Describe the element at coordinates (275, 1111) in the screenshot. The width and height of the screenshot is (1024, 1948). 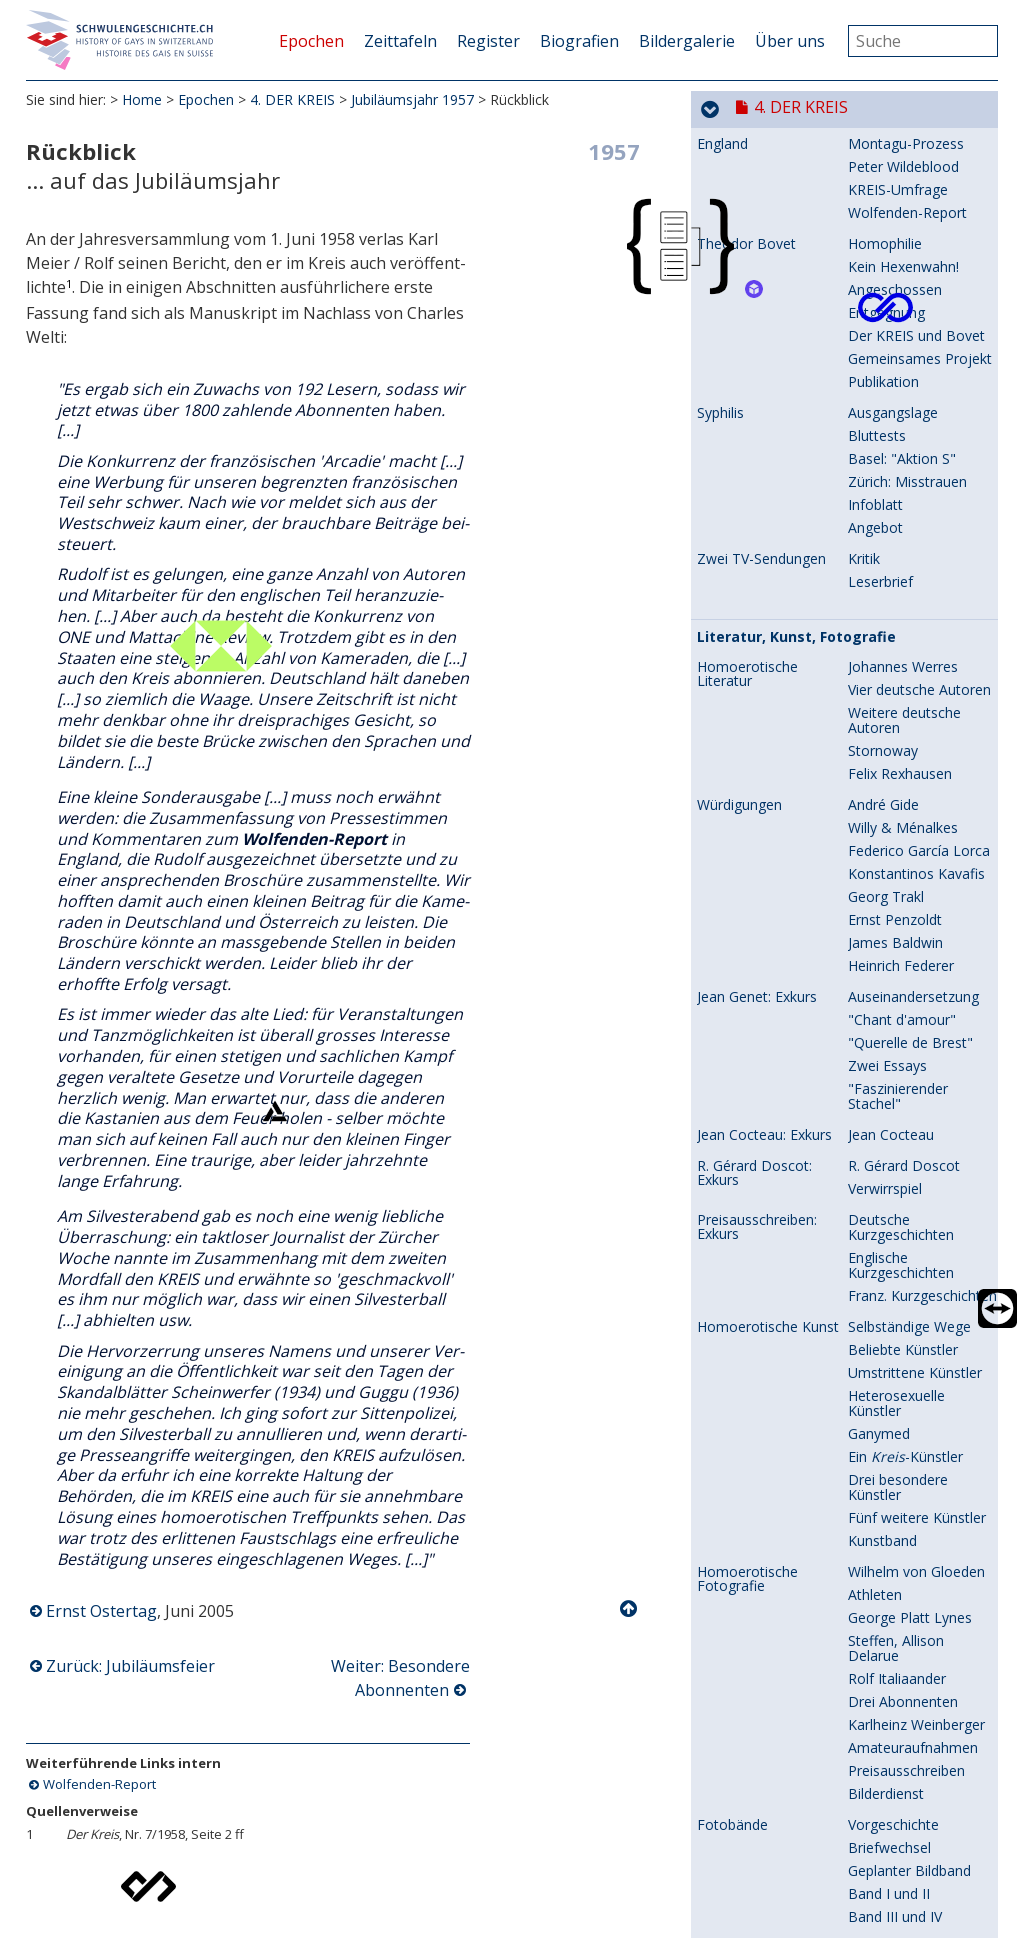
I see `Alchemy blockchain development platform logo` at that location.